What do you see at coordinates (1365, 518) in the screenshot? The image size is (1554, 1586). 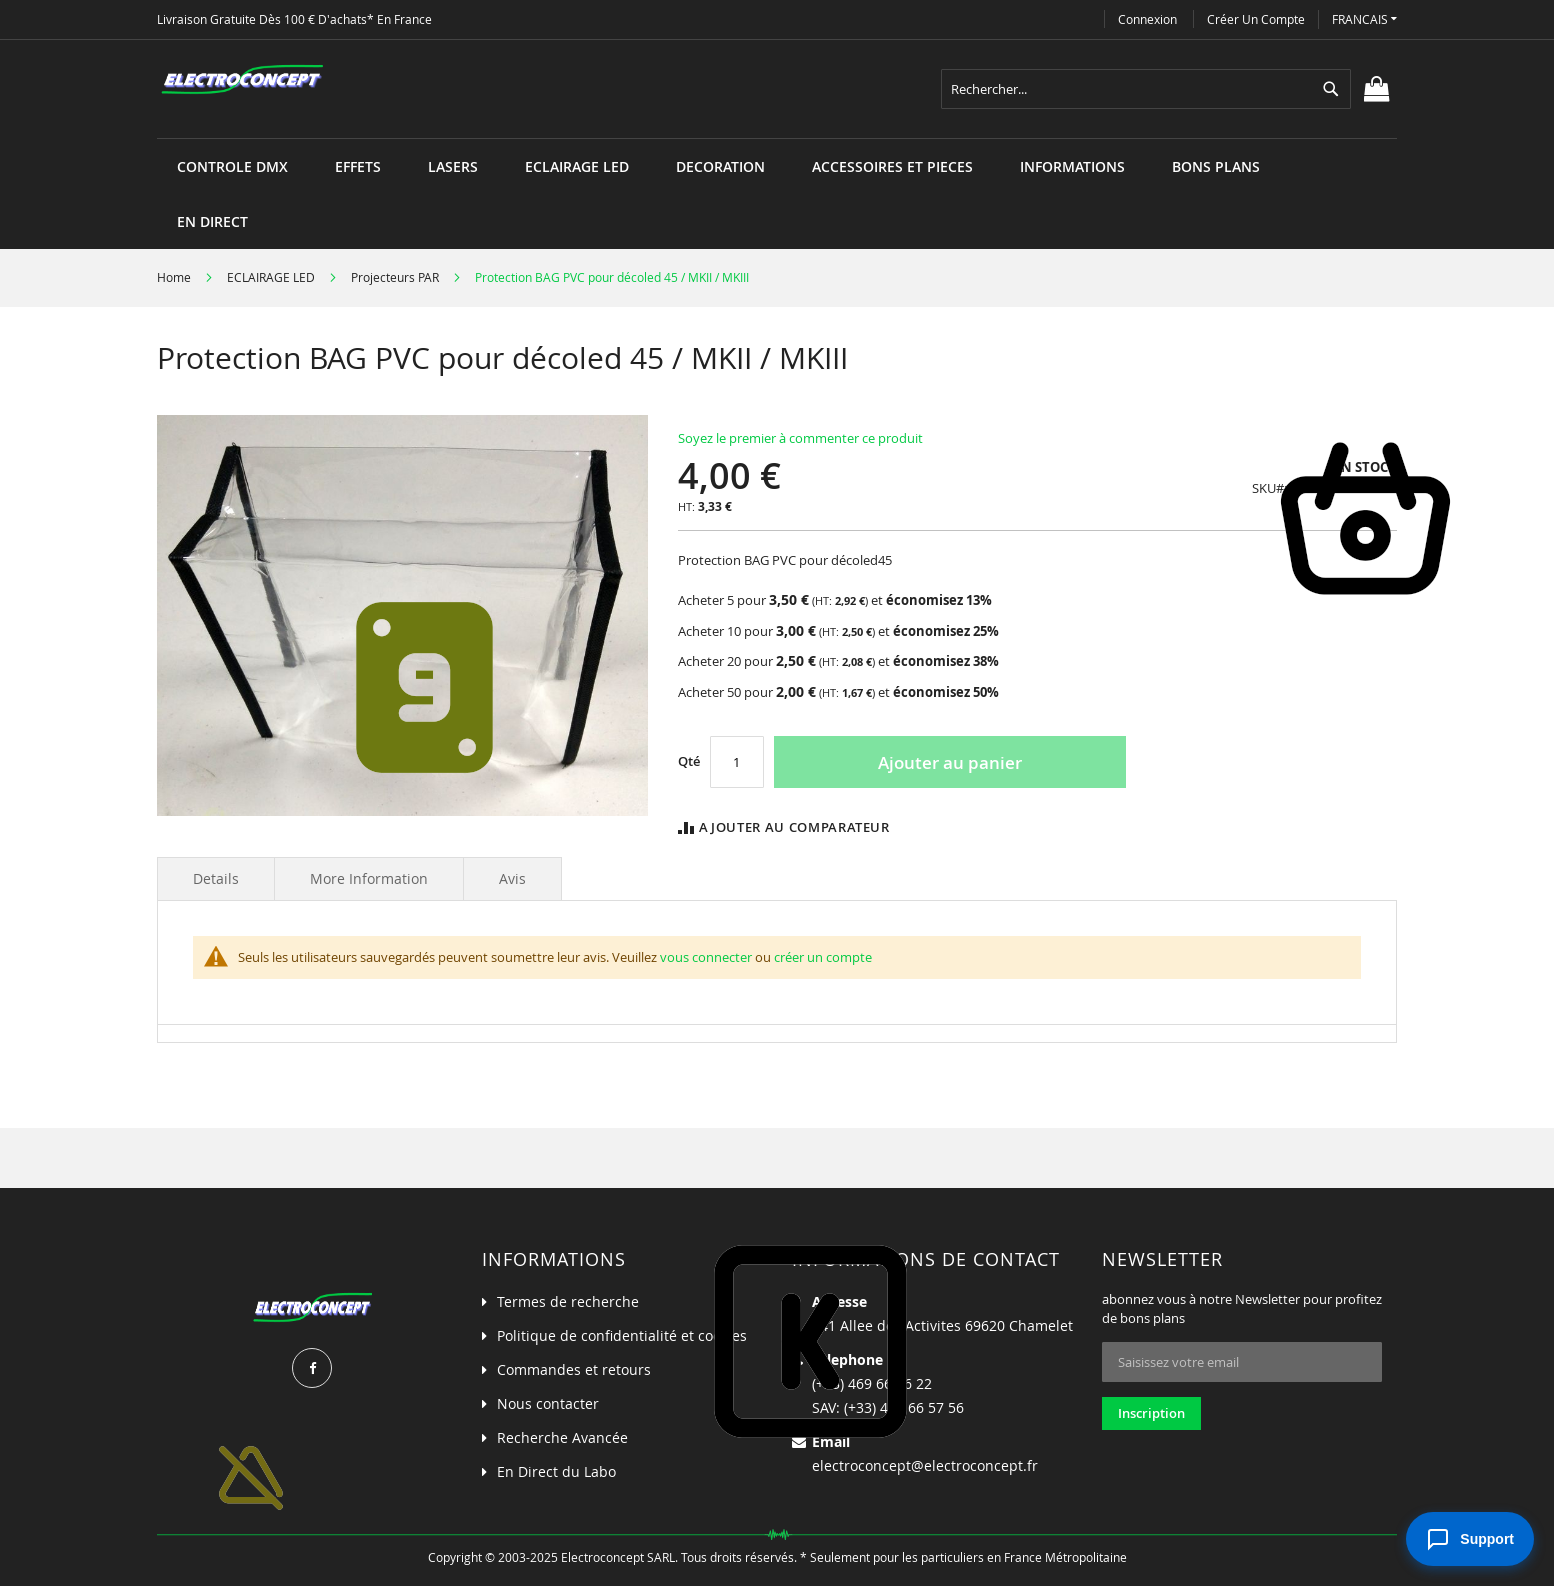 I see `view your shopping basket` at bounding box center [1365, 518].